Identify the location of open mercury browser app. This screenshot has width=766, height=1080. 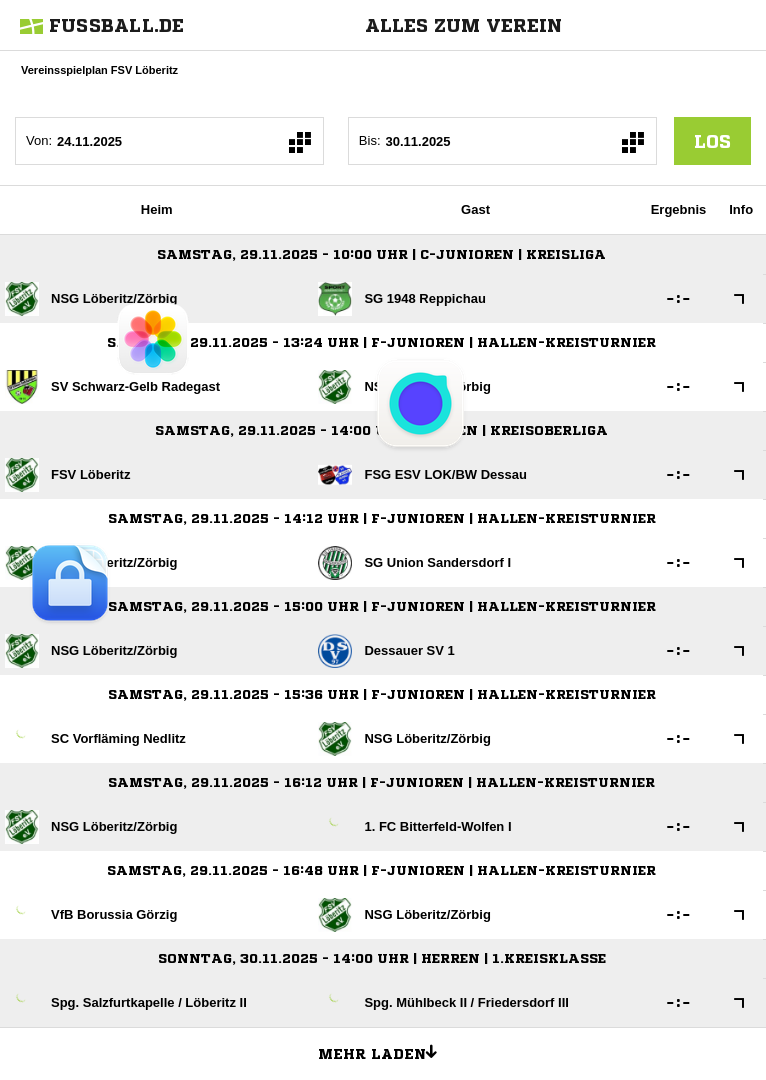
(420, 403).